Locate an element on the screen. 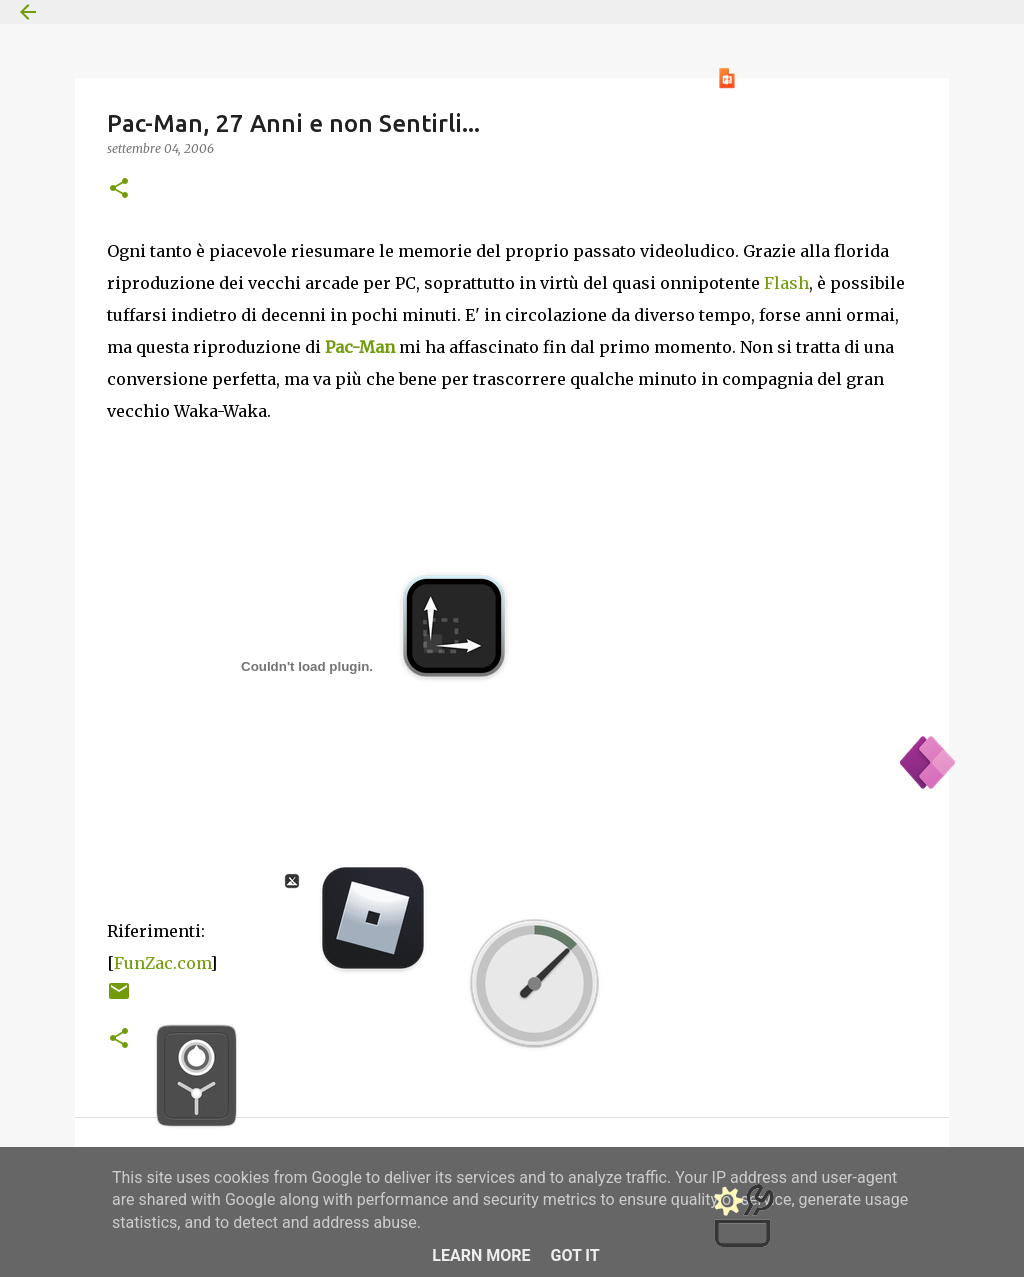  launch mx linux application is located at coordinates (292, 881).